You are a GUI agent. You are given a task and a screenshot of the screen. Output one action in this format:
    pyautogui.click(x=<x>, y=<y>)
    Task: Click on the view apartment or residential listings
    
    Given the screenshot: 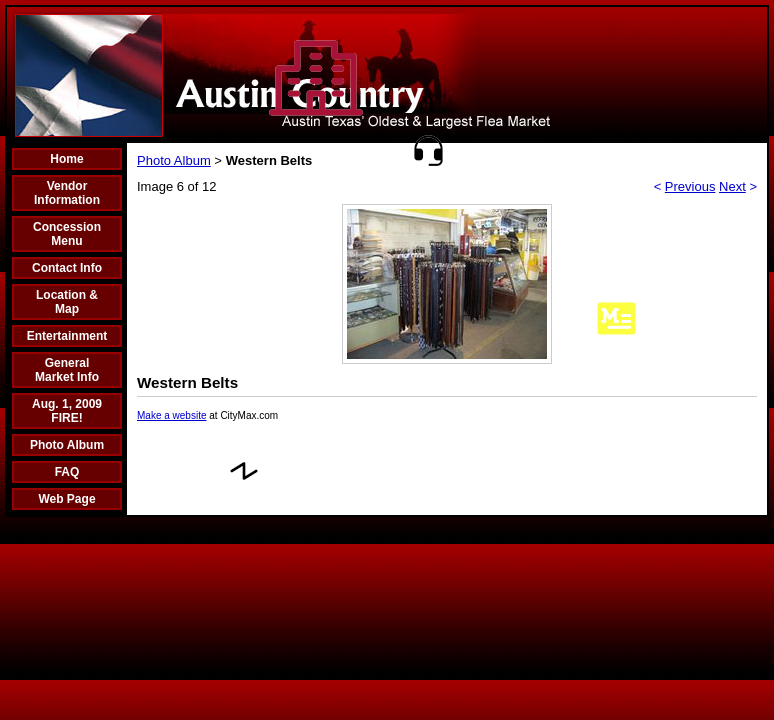 What is the action you would take?
    pyautogui.click(x=316, y=78)
    